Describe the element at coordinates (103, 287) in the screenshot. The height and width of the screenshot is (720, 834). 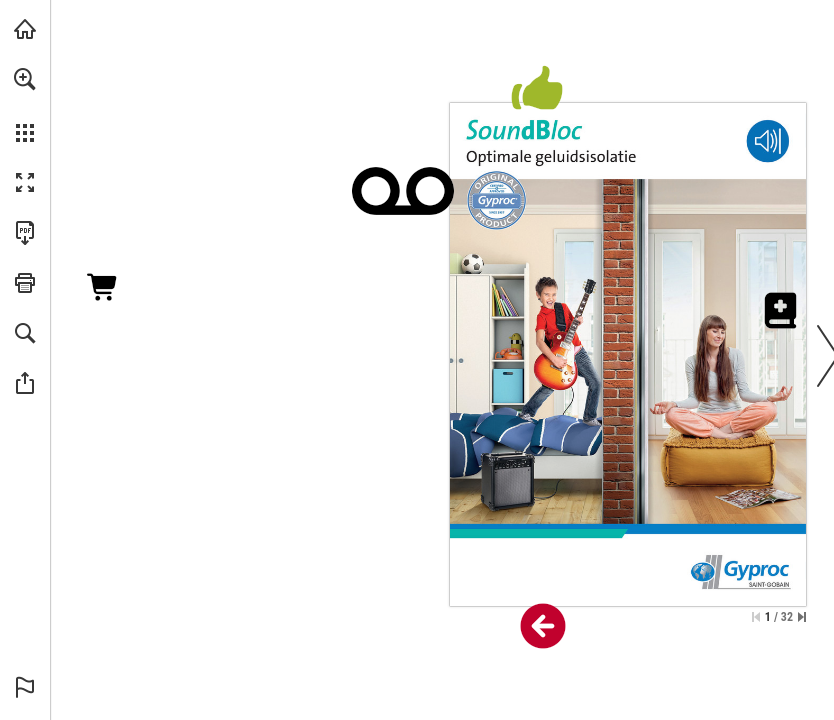
I see `view your shopping cart` at that location.